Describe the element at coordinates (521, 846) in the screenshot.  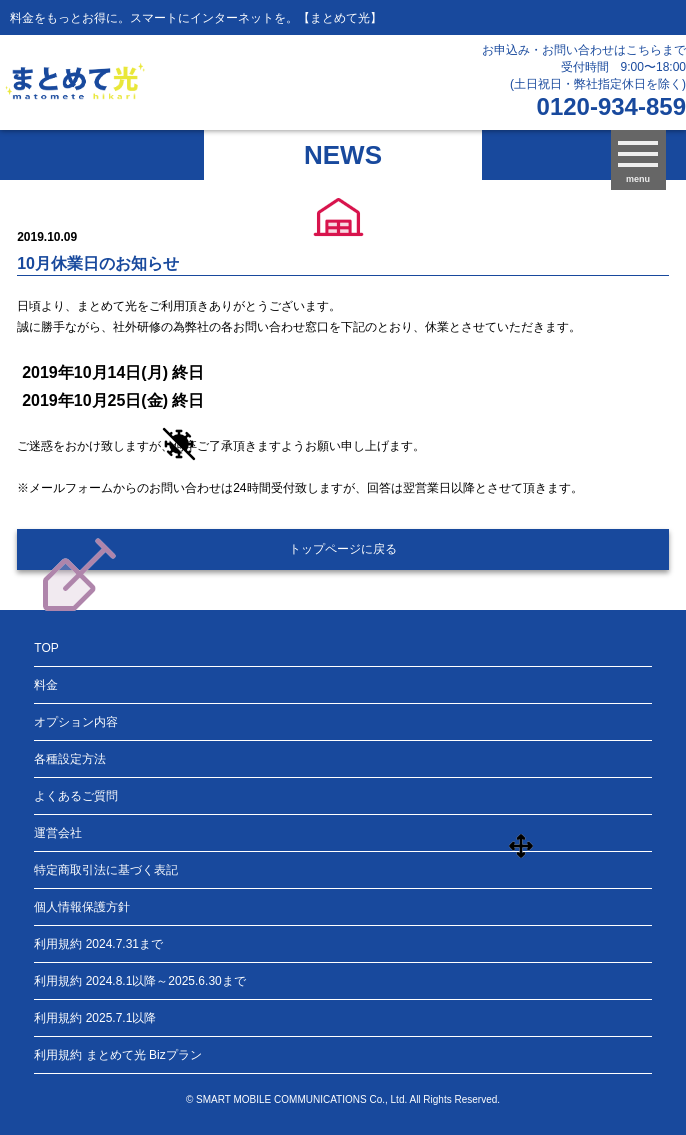
I see `move or reposition an element` at that location.